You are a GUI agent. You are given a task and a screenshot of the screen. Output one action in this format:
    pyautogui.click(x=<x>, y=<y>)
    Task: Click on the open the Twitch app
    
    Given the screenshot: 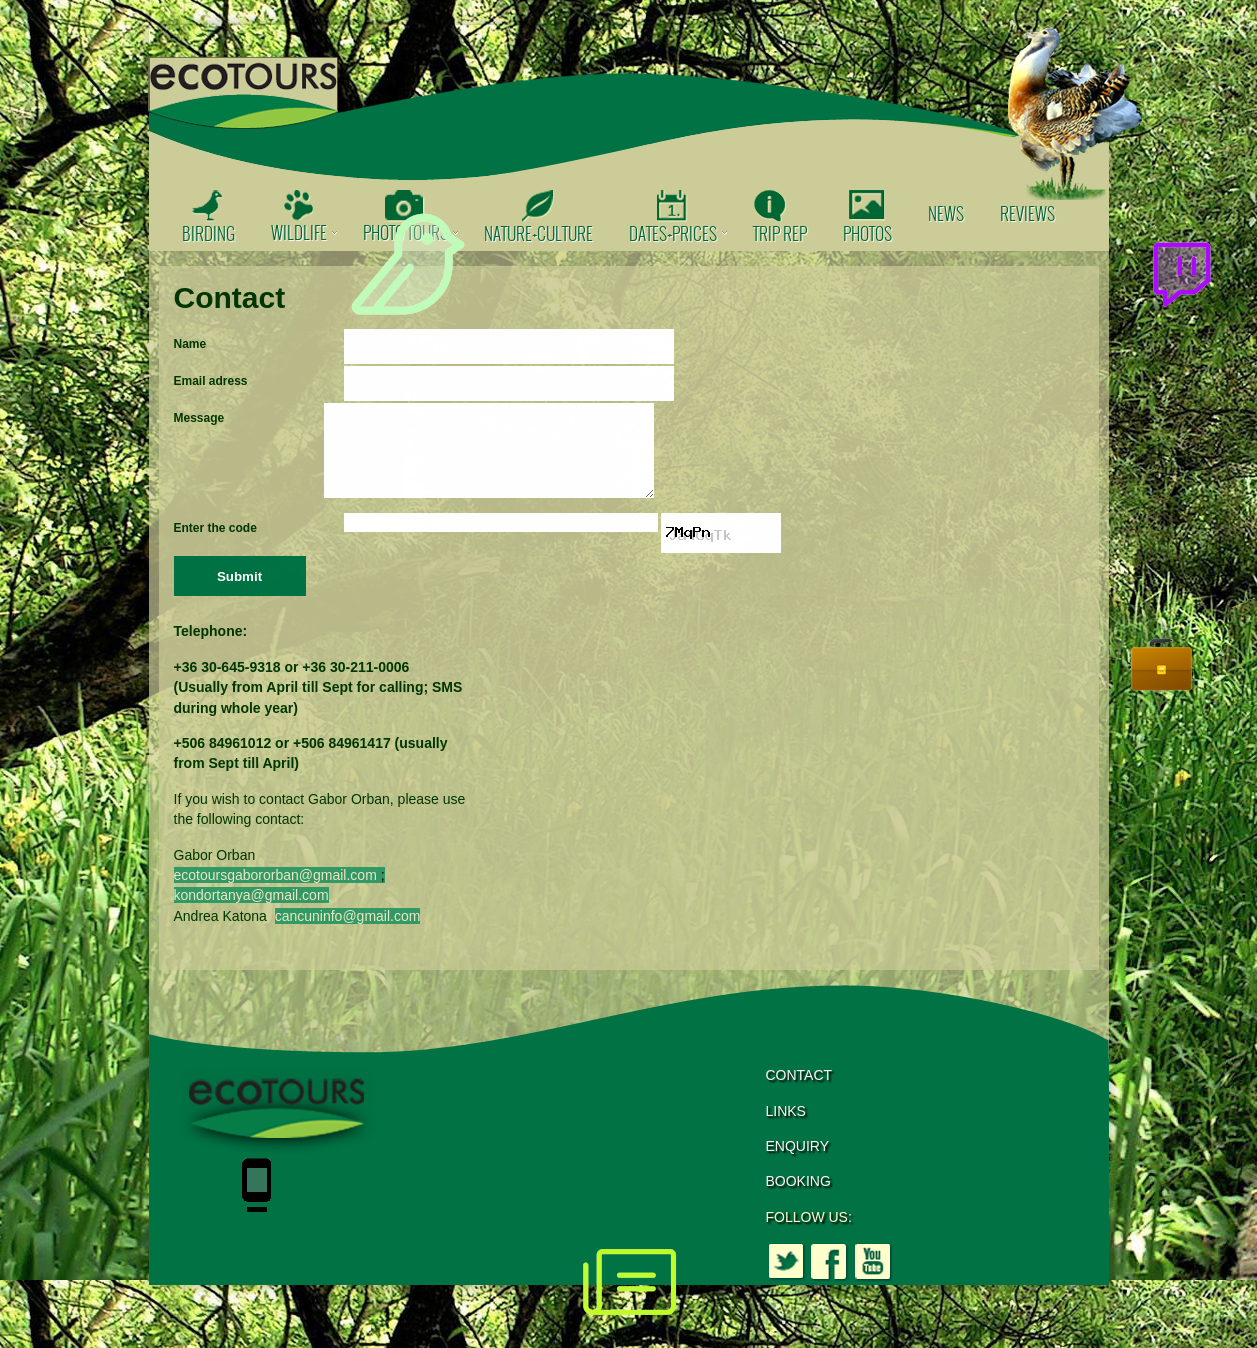 What is the action you would take?
    pyautogui.click(x=1182, y=271)
    